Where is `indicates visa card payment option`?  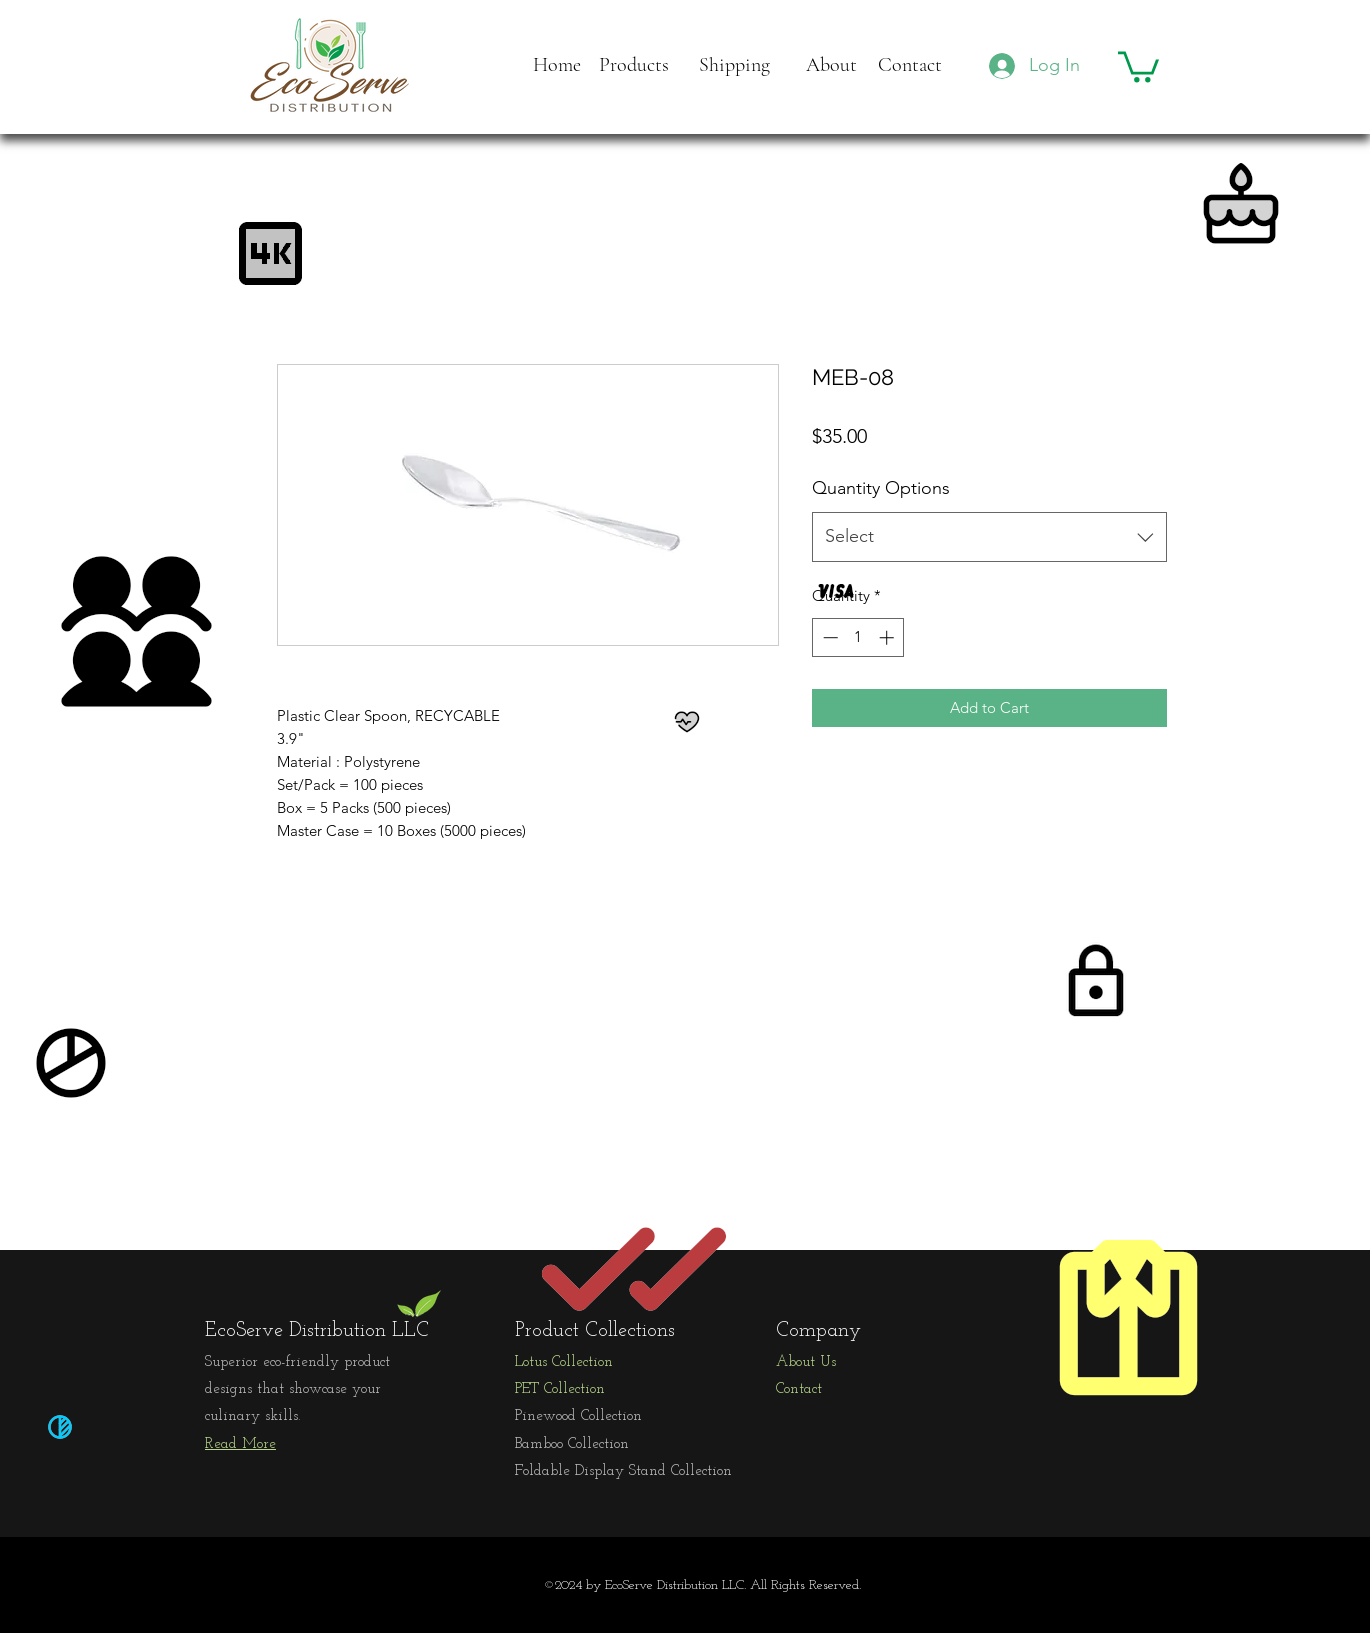 indicates visa card payment option is located at coordinates (836, 591).